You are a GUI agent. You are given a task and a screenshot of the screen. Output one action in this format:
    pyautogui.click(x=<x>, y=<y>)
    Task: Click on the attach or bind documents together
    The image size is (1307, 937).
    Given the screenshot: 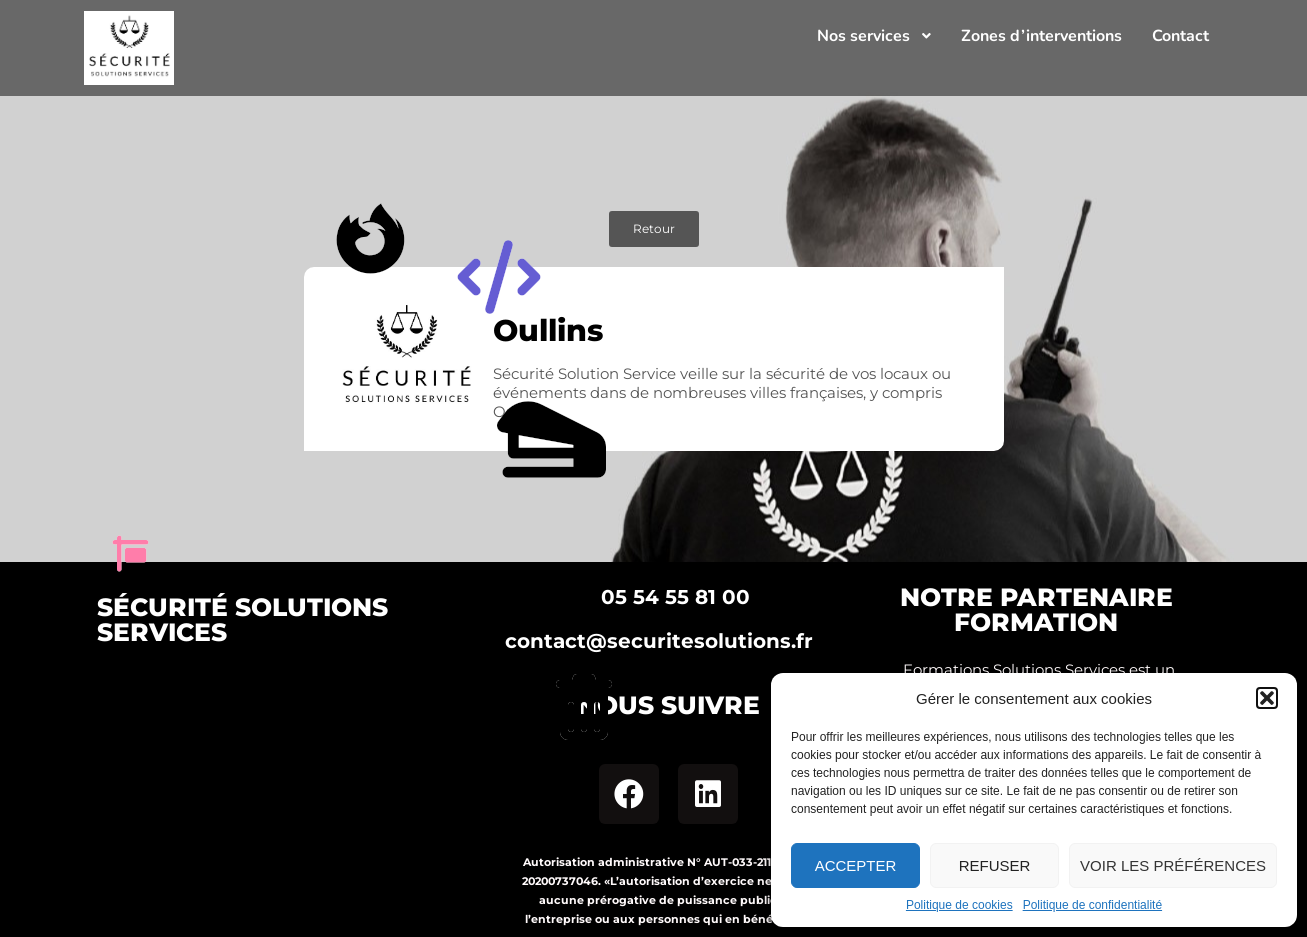 What is the action you would take?
    pyautogui.click(x=551, y=439)
    